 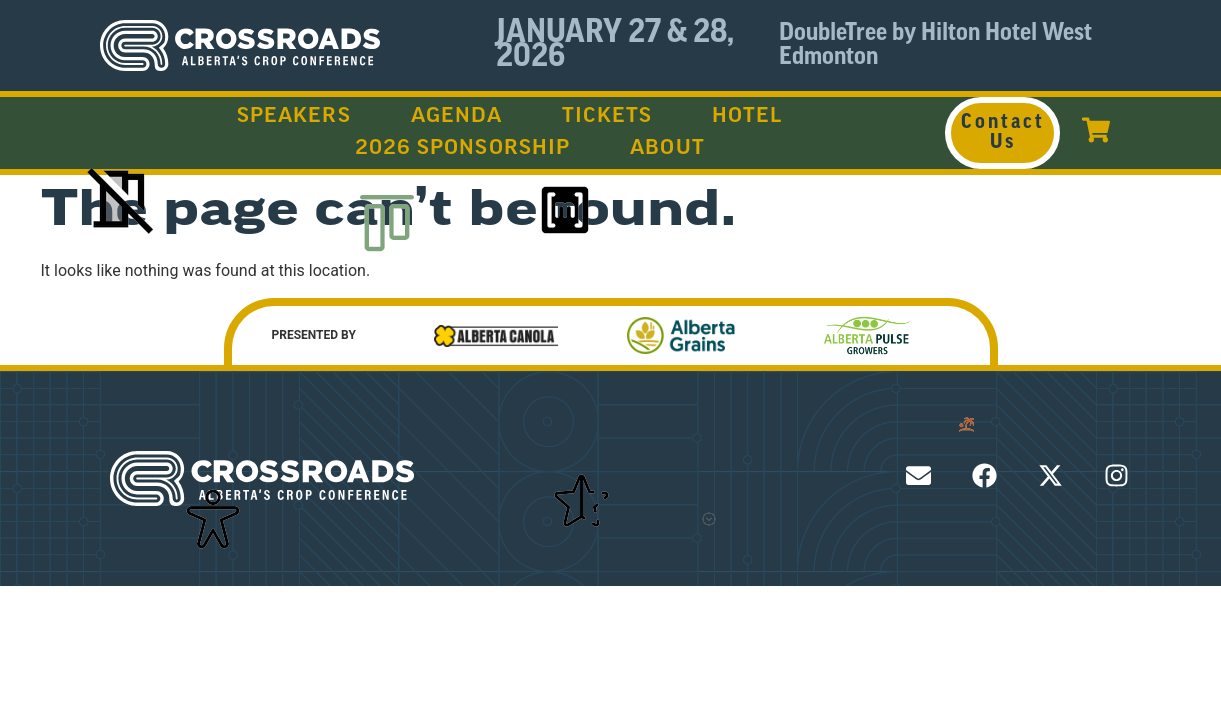 I want to click on open matrix messaging app, so click(x=565, y=210).